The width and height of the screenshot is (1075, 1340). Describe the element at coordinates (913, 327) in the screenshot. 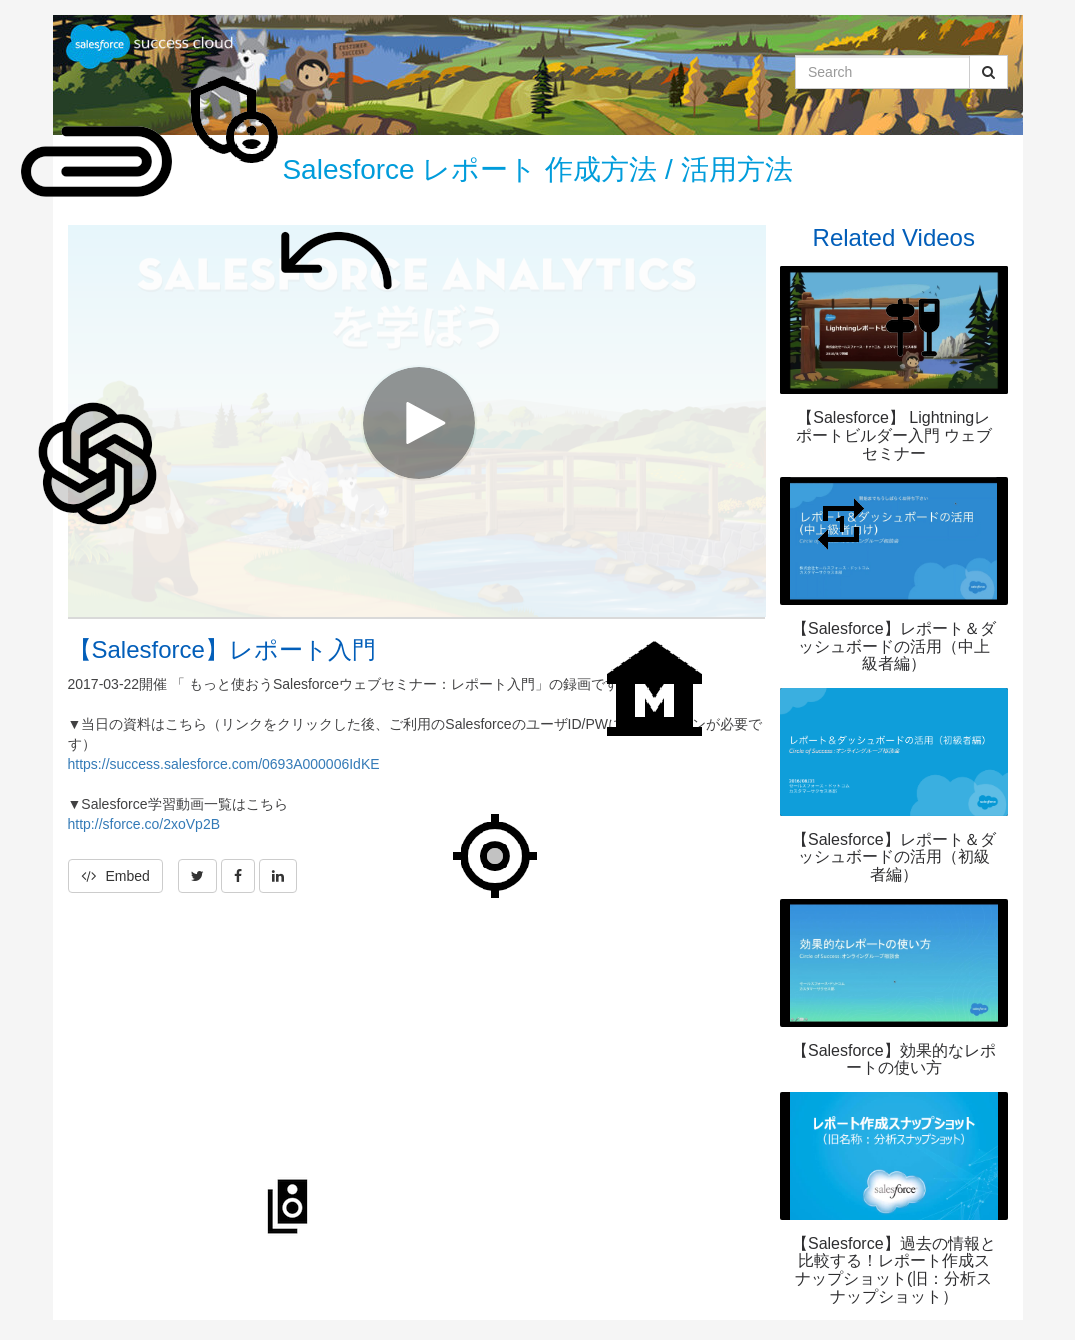

I see `find tapas restaurants nearby` at that location.